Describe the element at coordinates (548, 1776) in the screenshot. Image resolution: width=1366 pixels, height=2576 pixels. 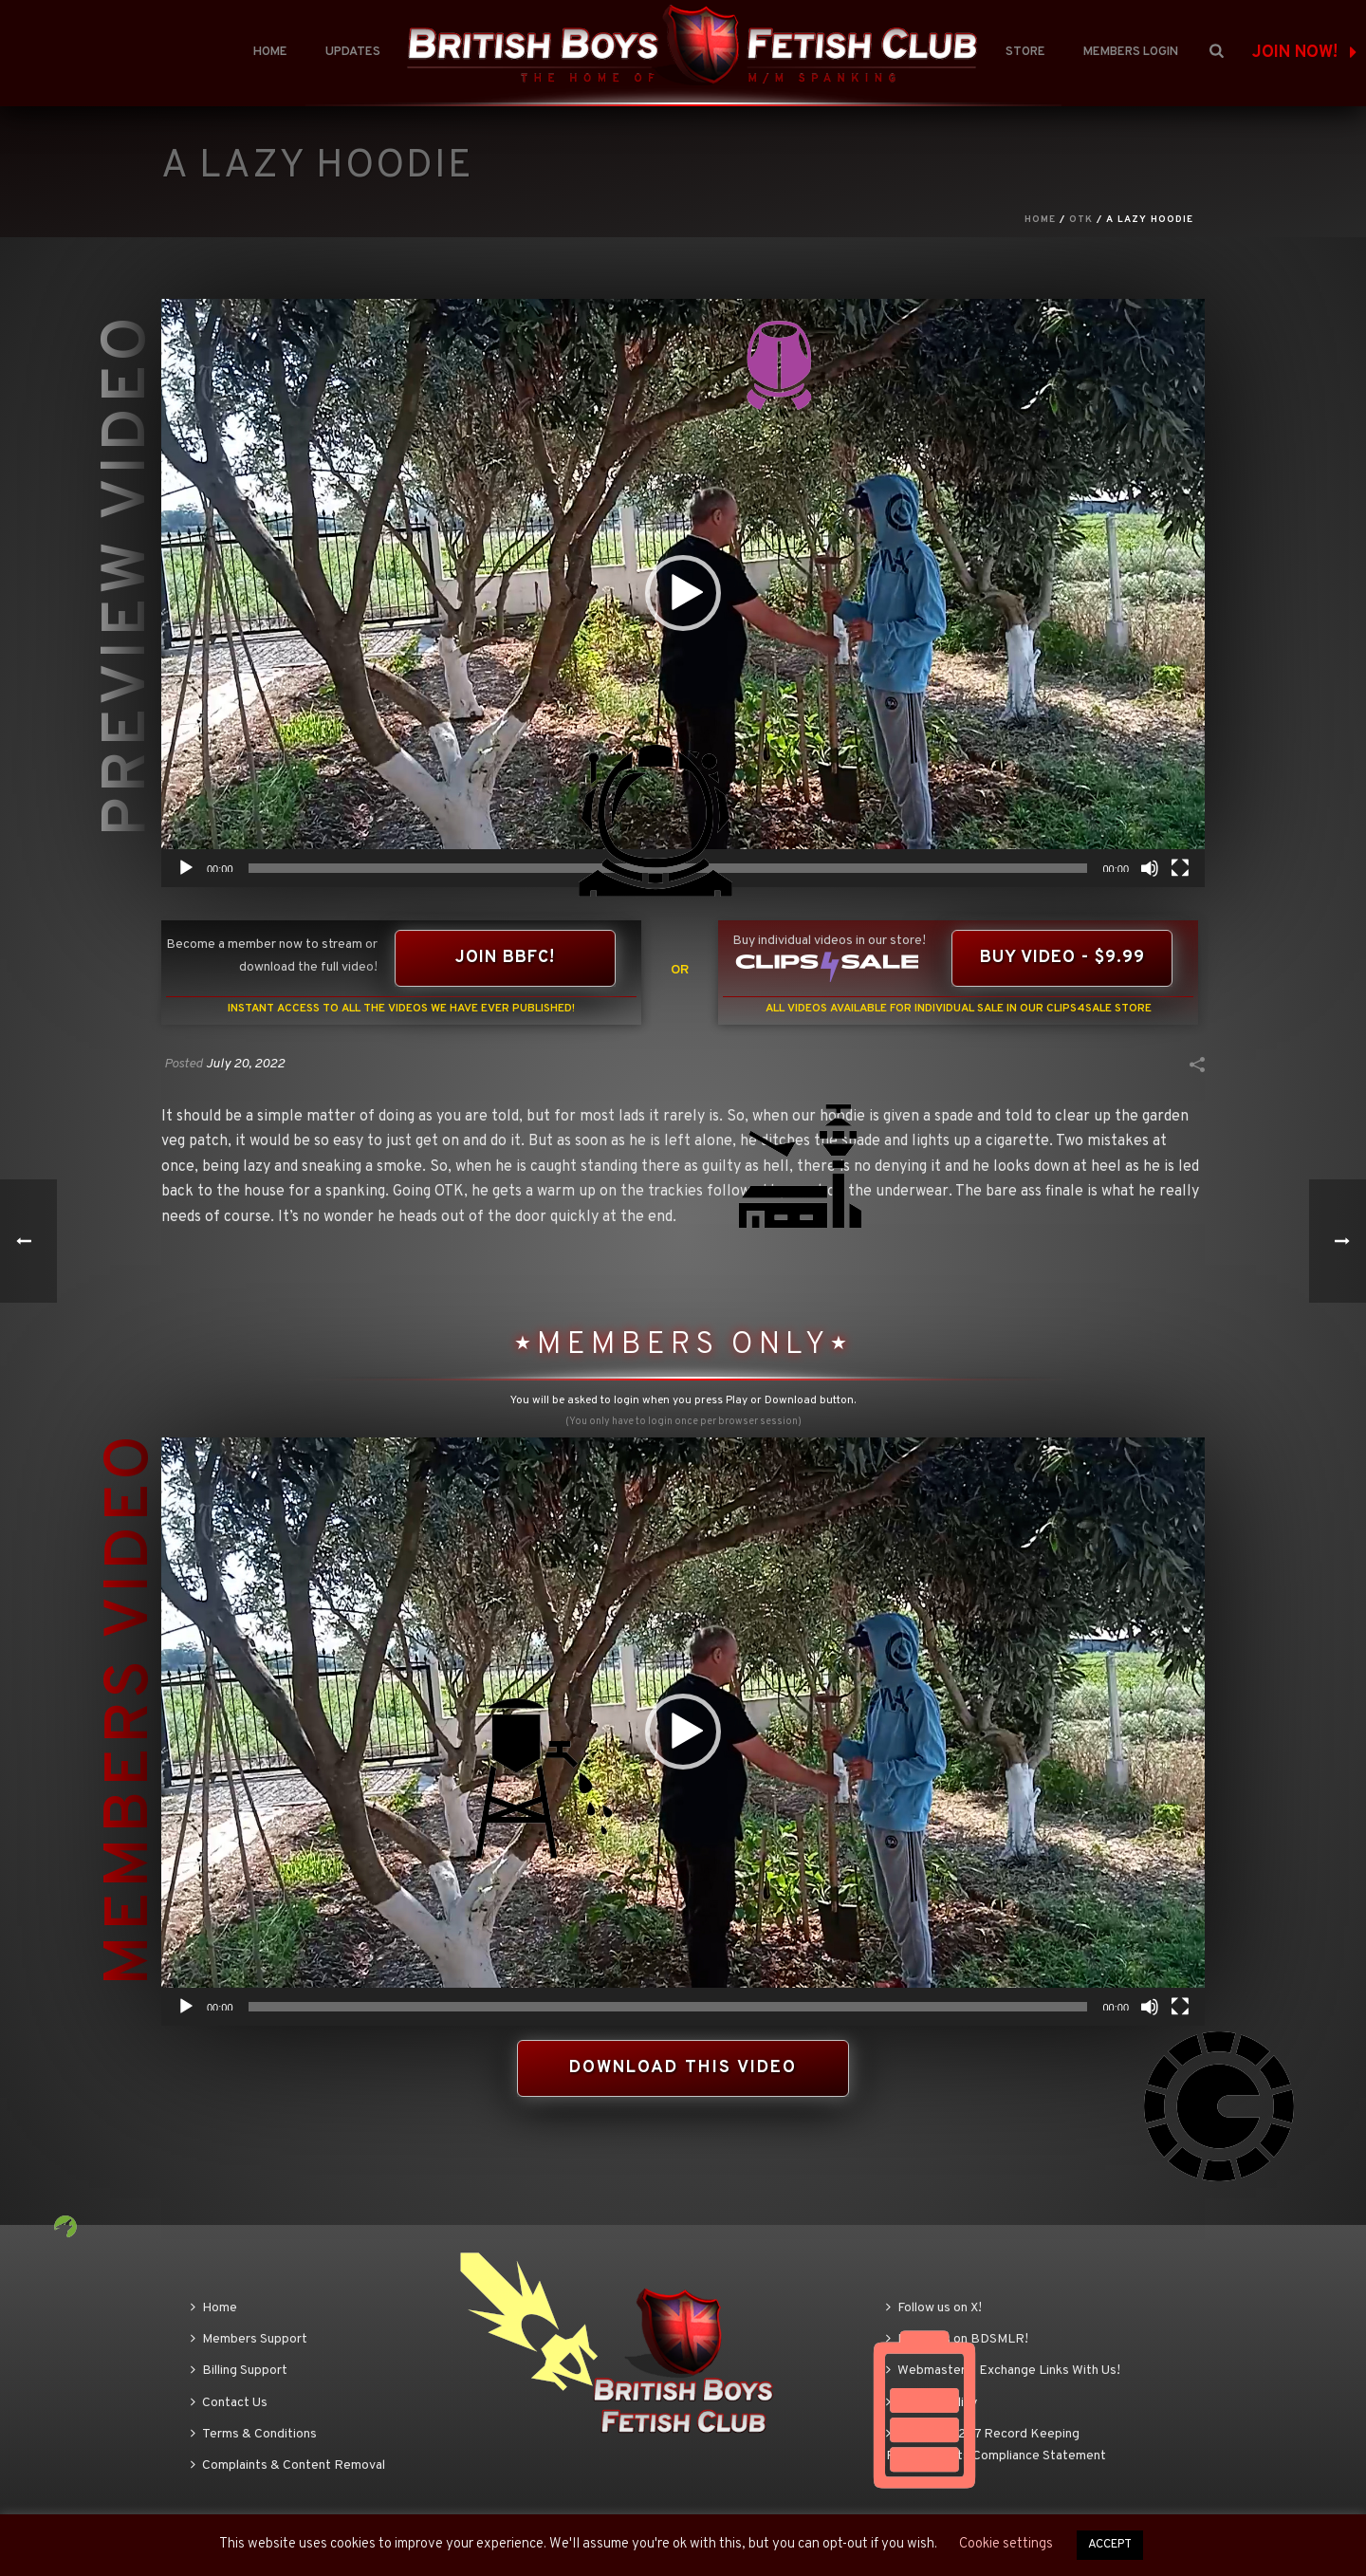
I see `view water storage levels` at that location.